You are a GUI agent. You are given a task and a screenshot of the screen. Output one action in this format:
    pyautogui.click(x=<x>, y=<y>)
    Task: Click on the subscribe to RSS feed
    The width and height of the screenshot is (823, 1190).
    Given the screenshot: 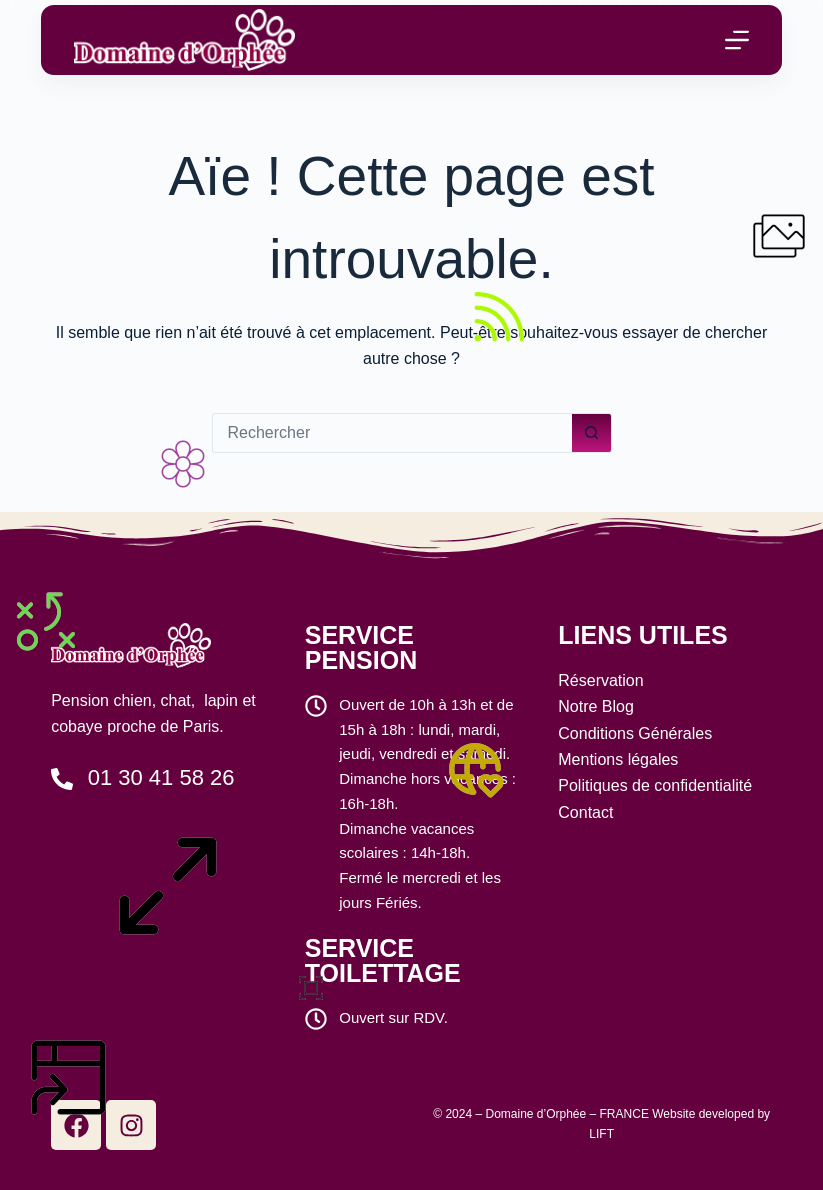 What is the action you would take?
    pyautogui.click(x=497, y=319)
    